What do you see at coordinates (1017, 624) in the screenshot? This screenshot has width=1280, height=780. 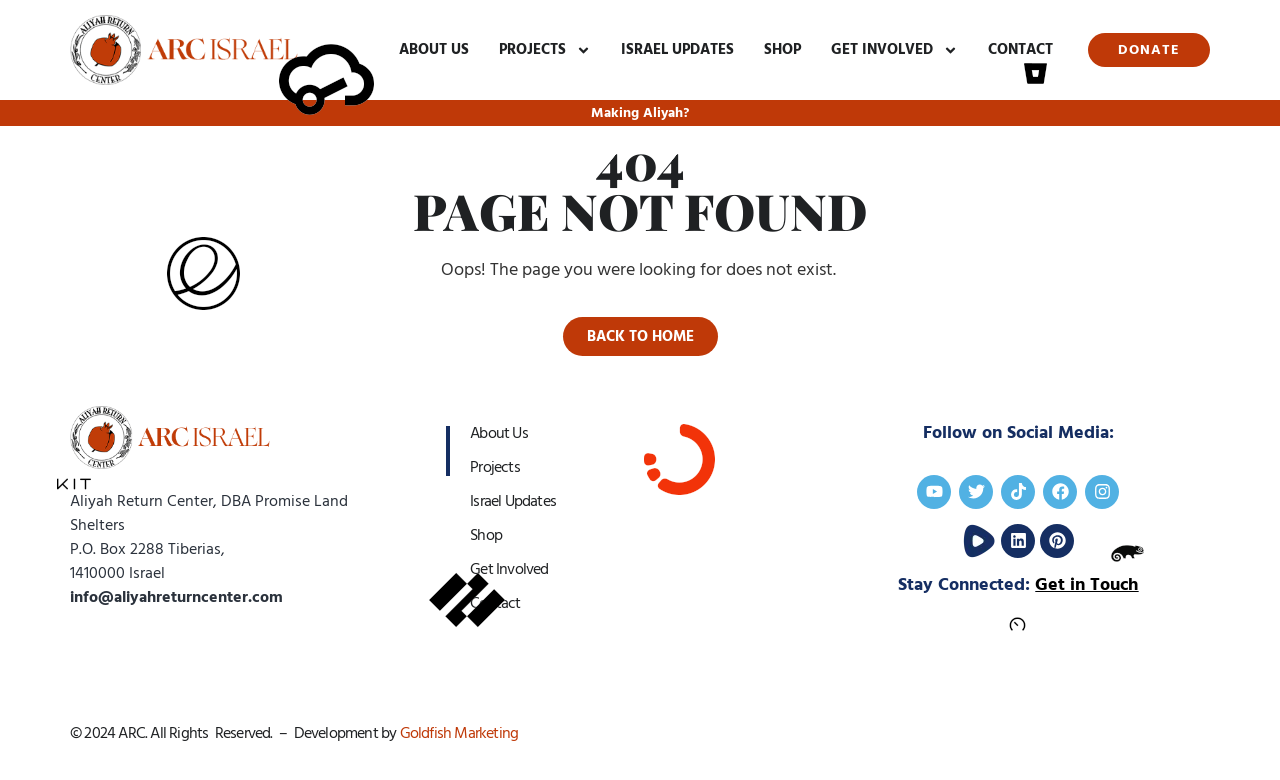 I see `reduce playback speed` at bounding box center [1017, 624].